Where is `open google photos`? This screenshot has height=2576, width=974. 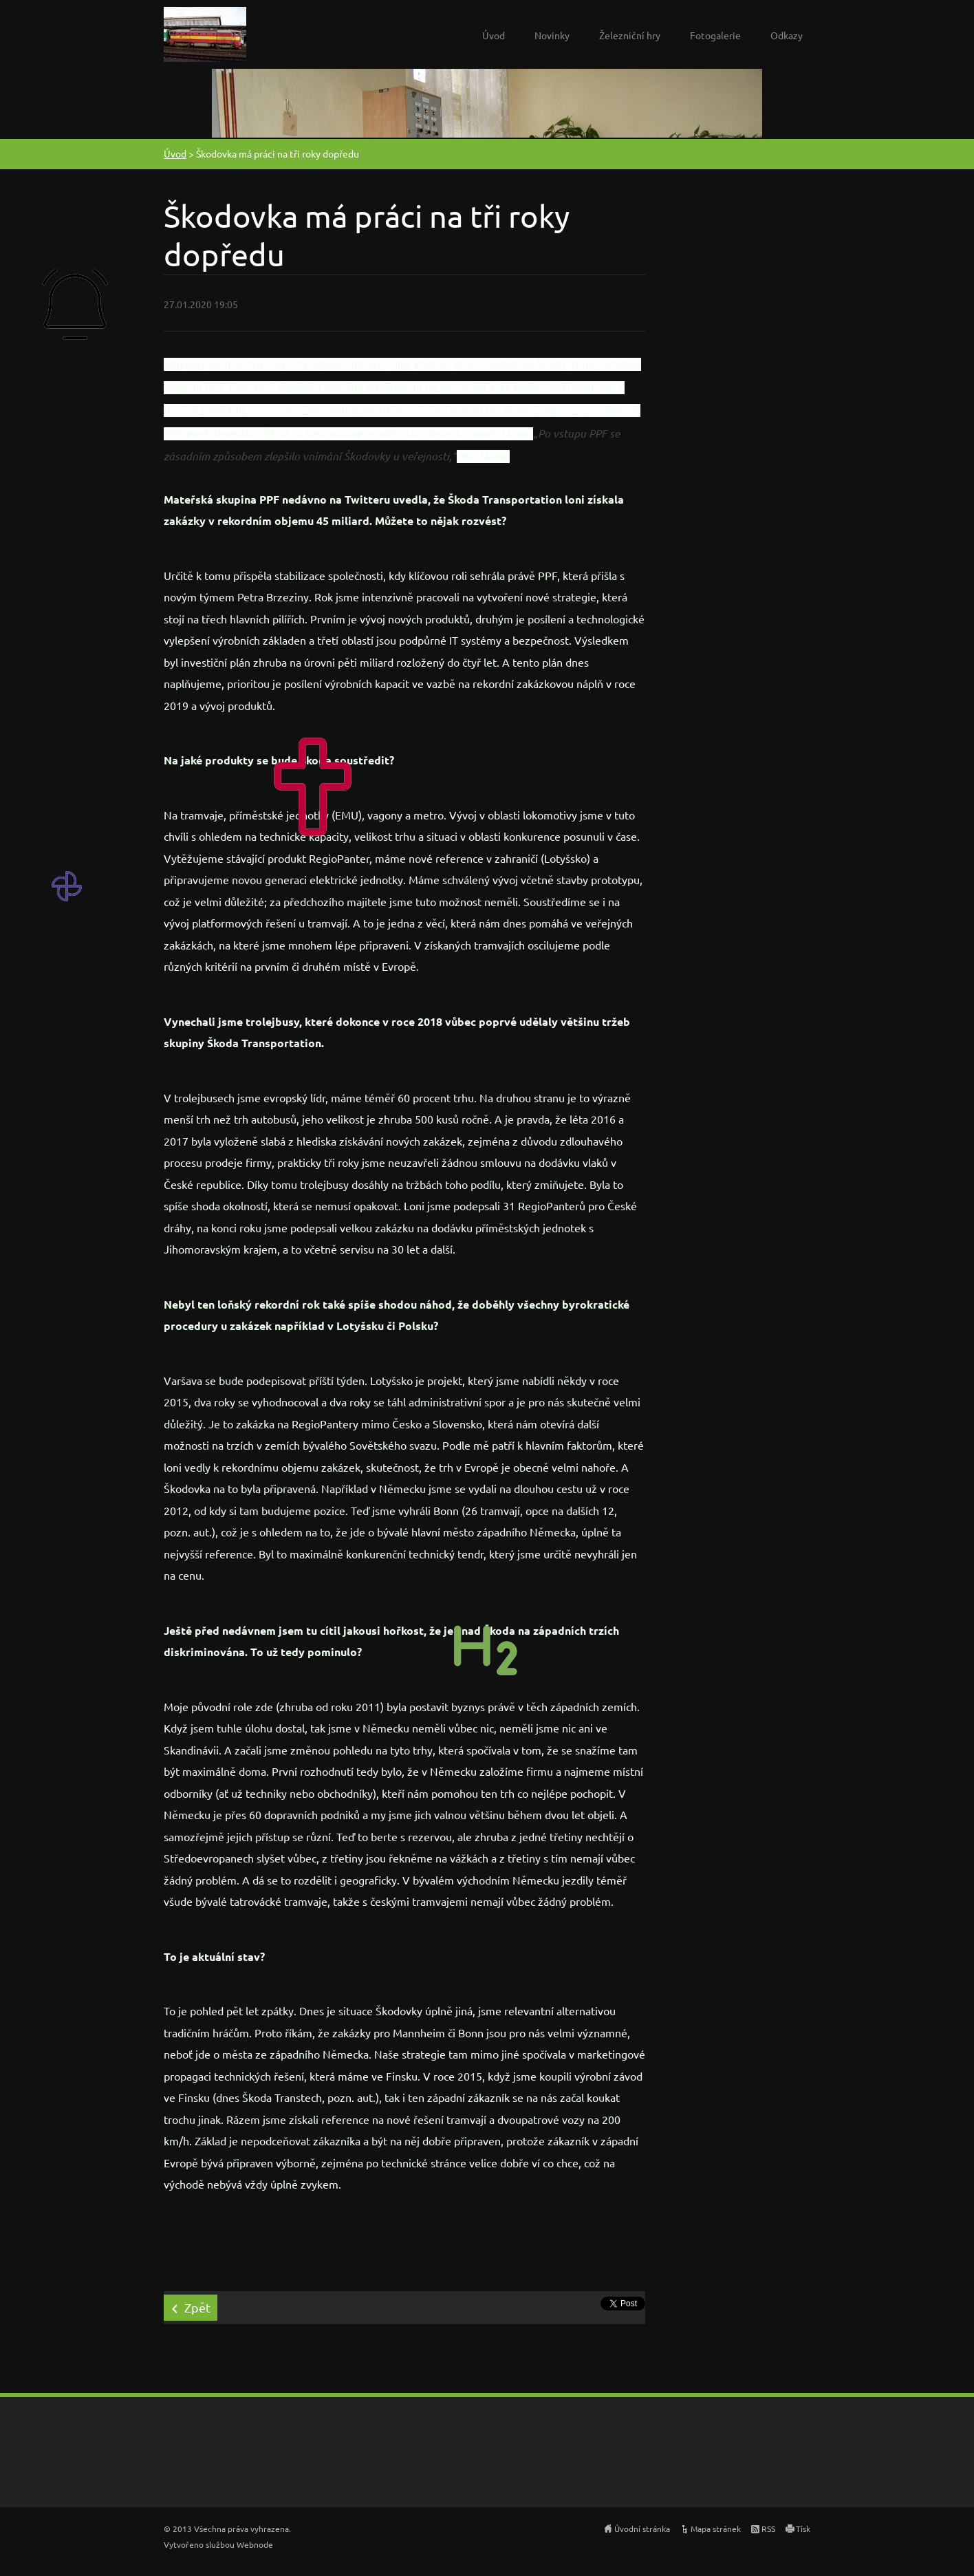 open google photos is located at coordinates (67, 886).